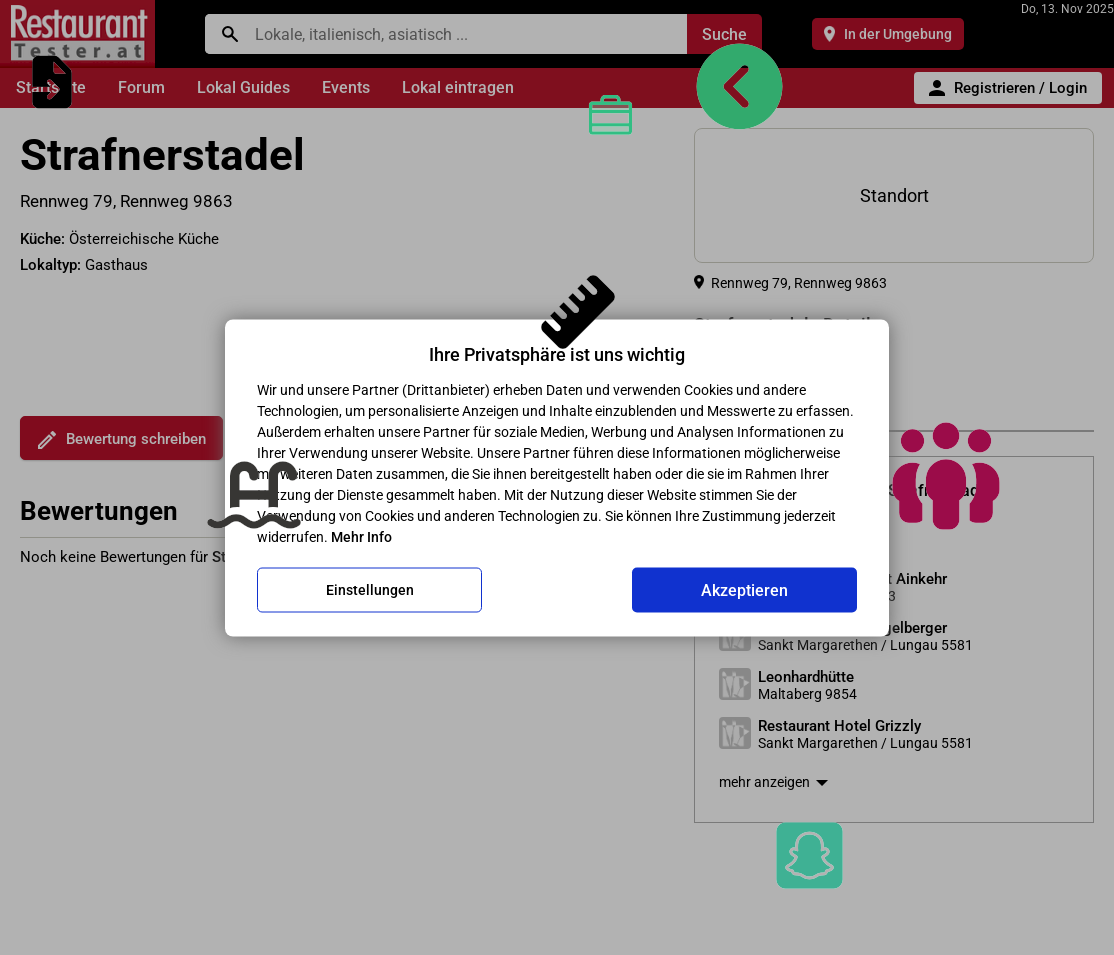 Image resolution: width=1114 pixels, height=955 pixels. Describe the element at coordinates (739, 86) in the screenshot. I see `go back to the previous screen` at that location.